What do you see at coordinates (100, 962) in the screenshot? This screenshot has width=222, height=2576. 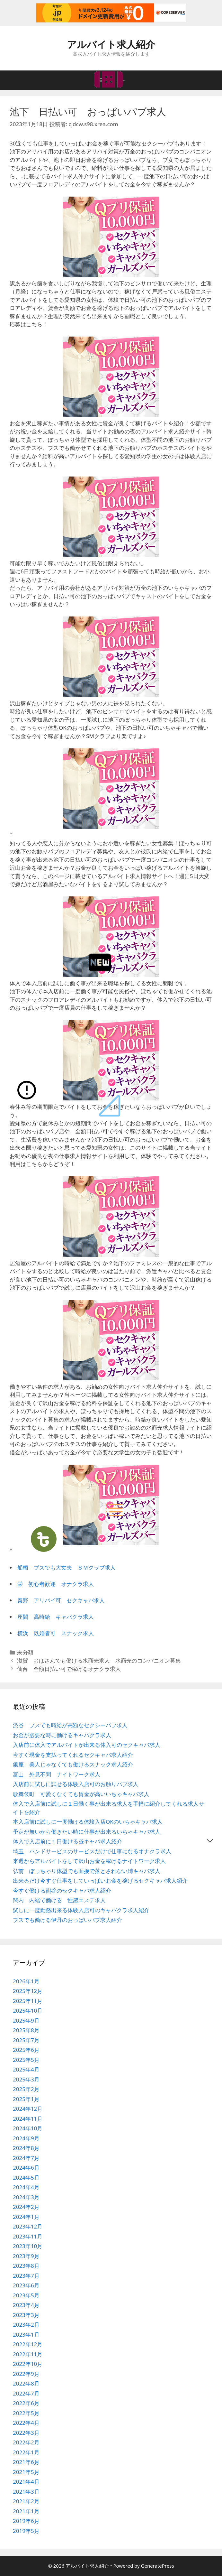 I see `indicates new content or recently added items` at bounding box center [100, 962].